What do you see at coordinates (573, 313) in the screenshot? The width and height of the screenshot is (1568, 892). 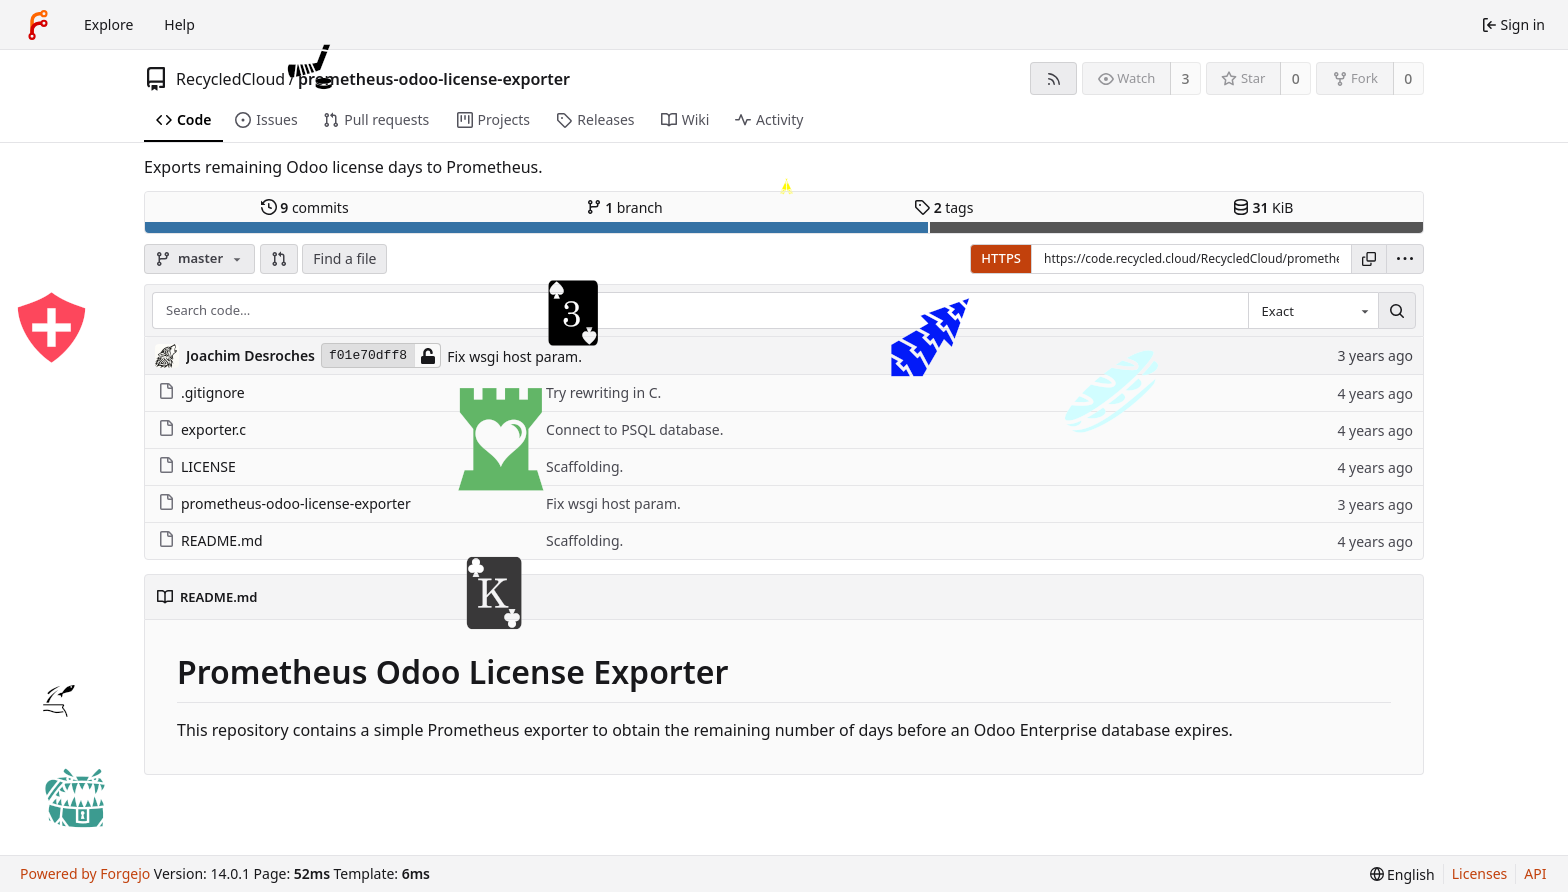 I see `select the three of spades card` at bounding box center [573, 313].